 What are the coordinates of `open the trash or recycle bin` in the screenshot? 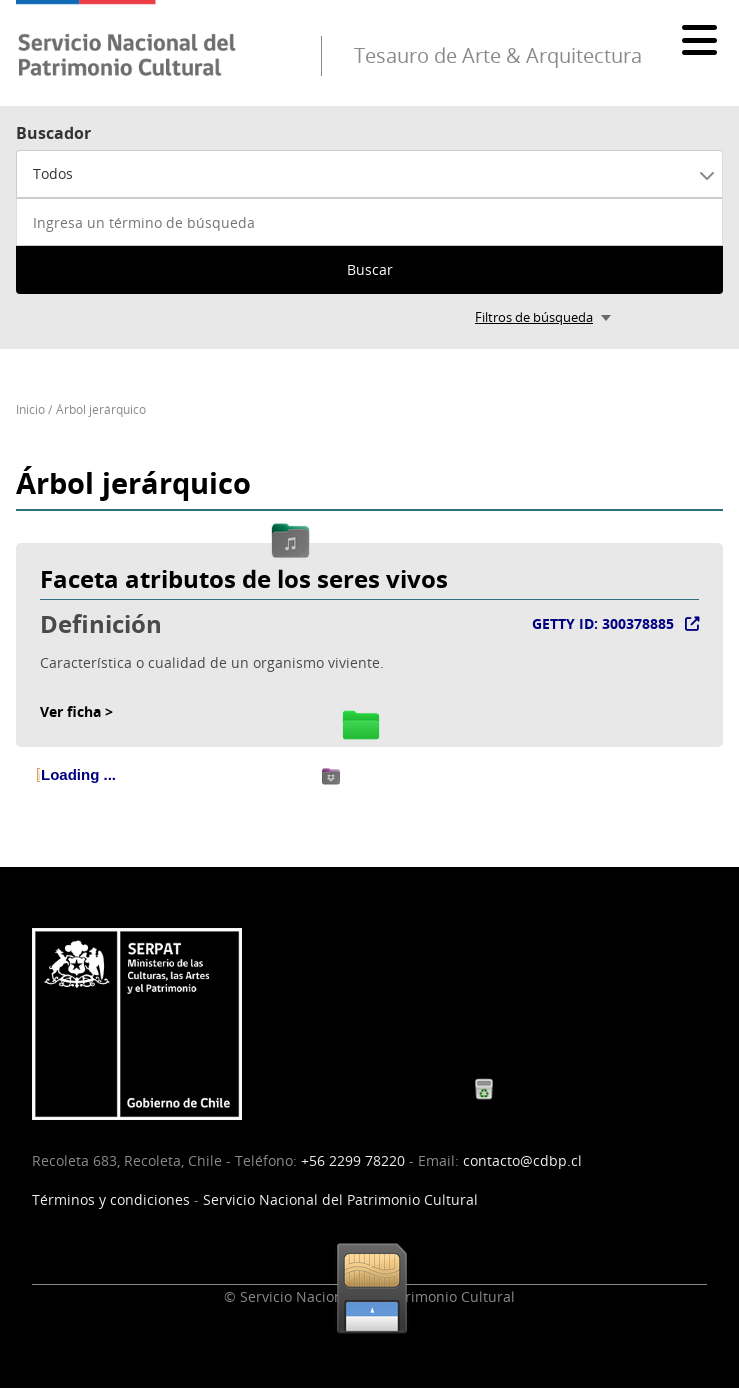 It's located at (484, 1089).